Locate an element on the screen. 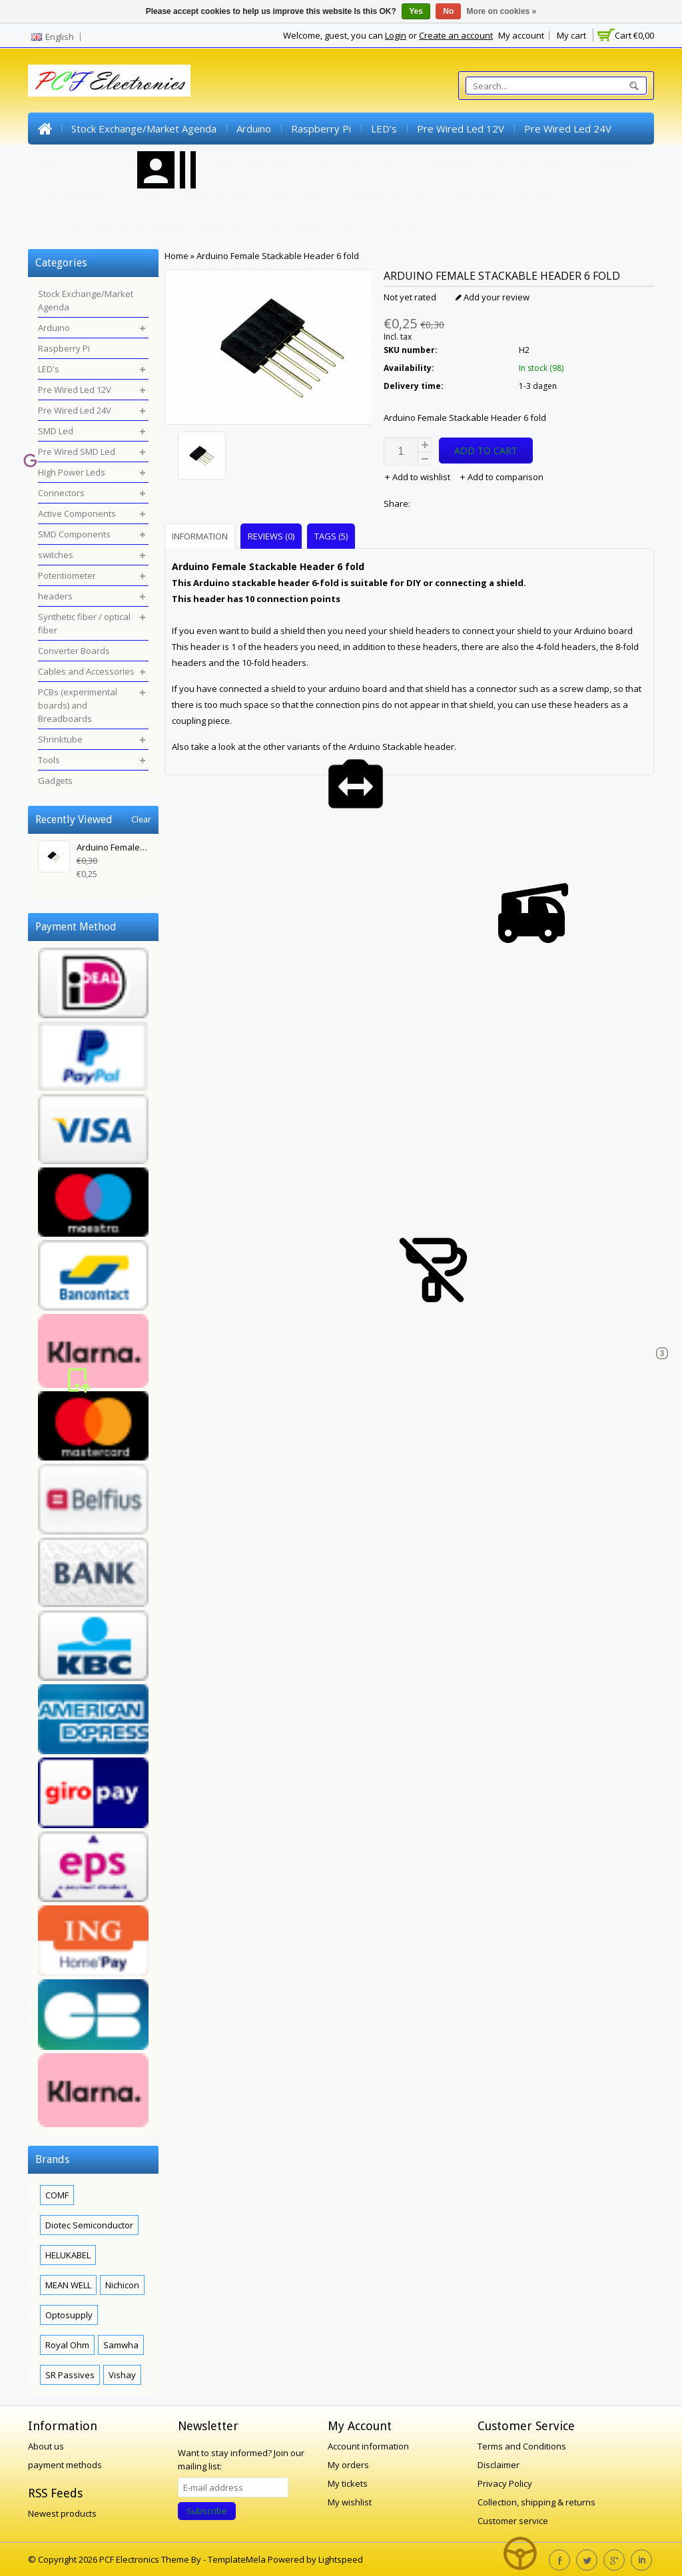 The height and width of the screenshot is (2576, 682). indicates items starting with the letter G is located at coordinates (30, 460).